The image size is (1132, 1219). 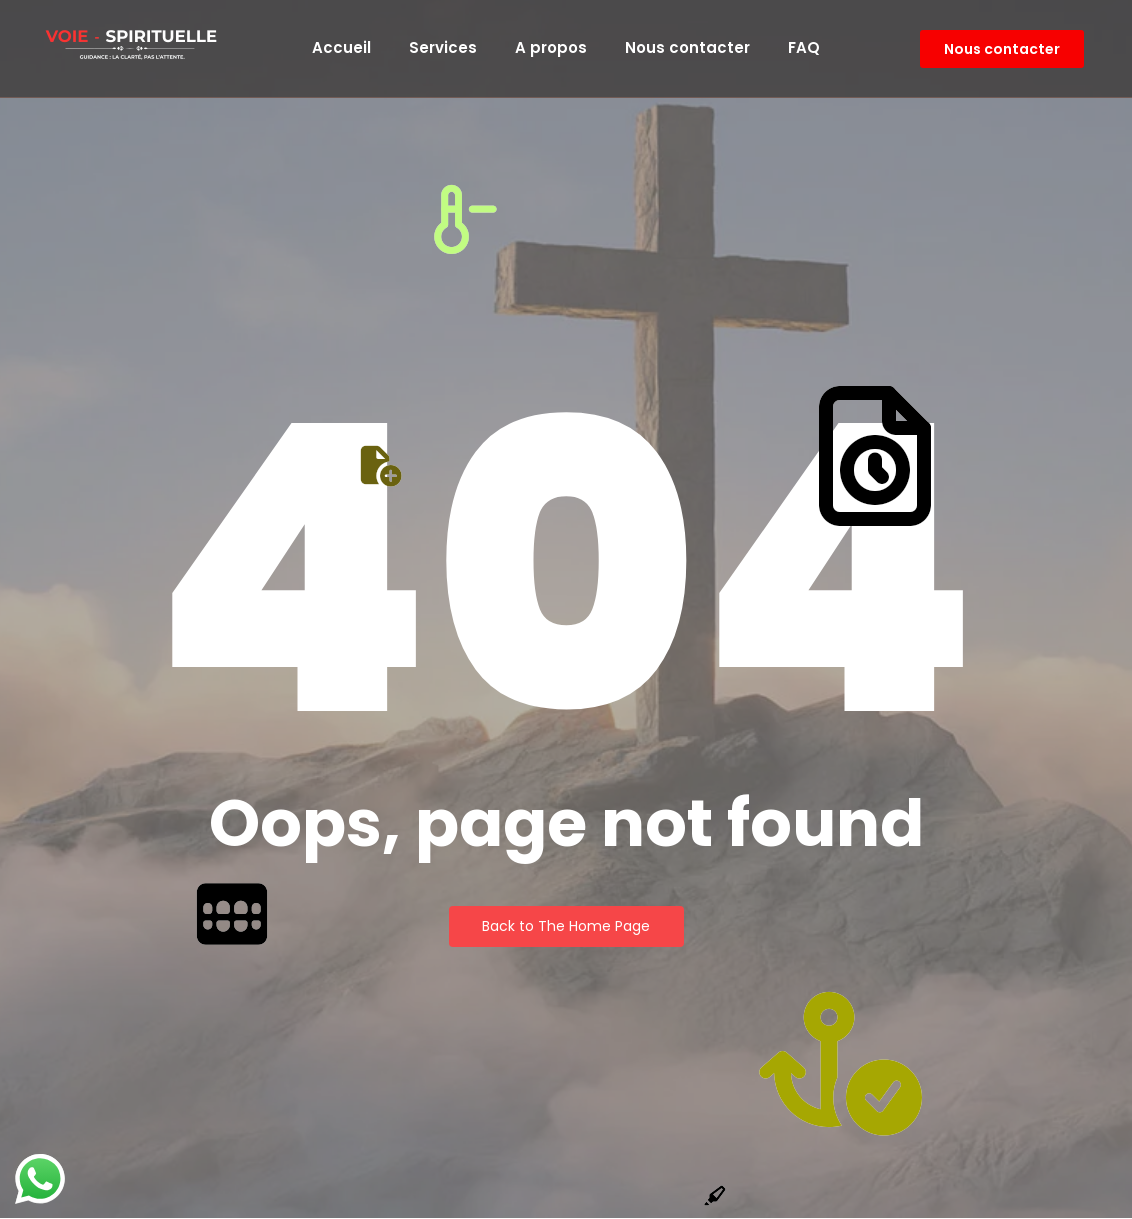 I want to click on highlight or mark up text, so click(x=715, y=1195).